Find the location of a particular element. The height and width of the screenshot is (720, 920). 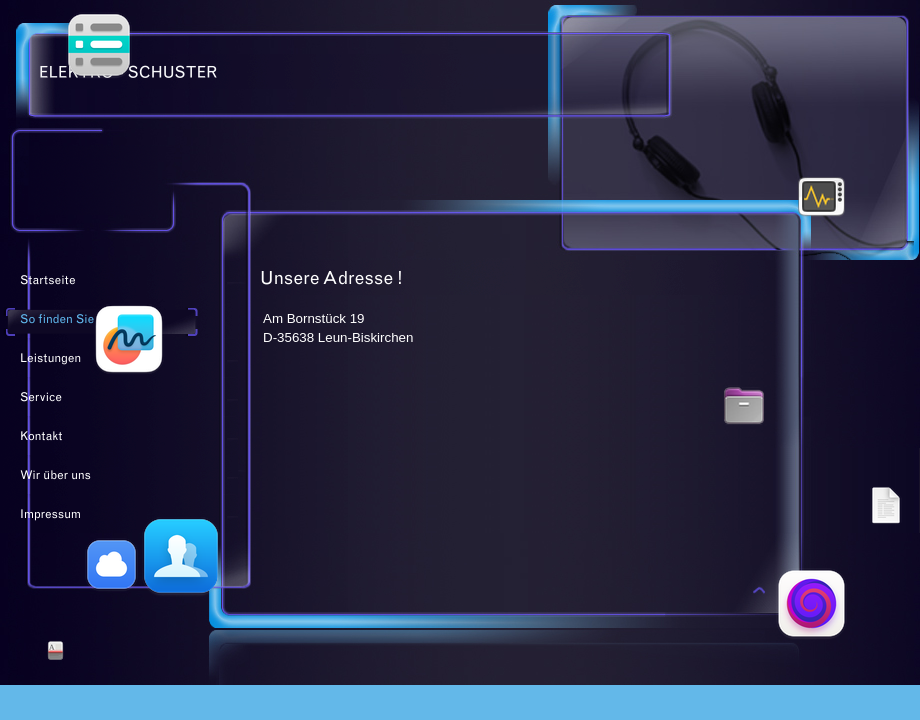

open the file manager is located at coordinates (744, 405).